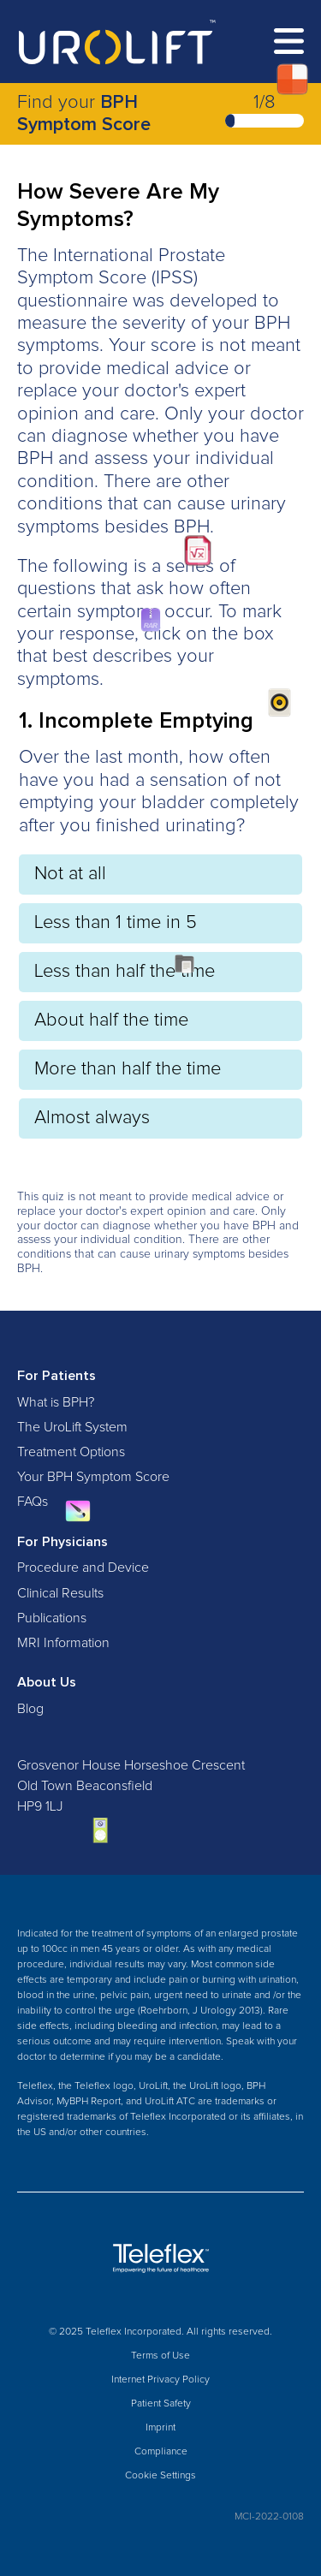 This screenshot has height=2576, width=321. I want to click on a compressed RAR archive file, so click(151, 620).